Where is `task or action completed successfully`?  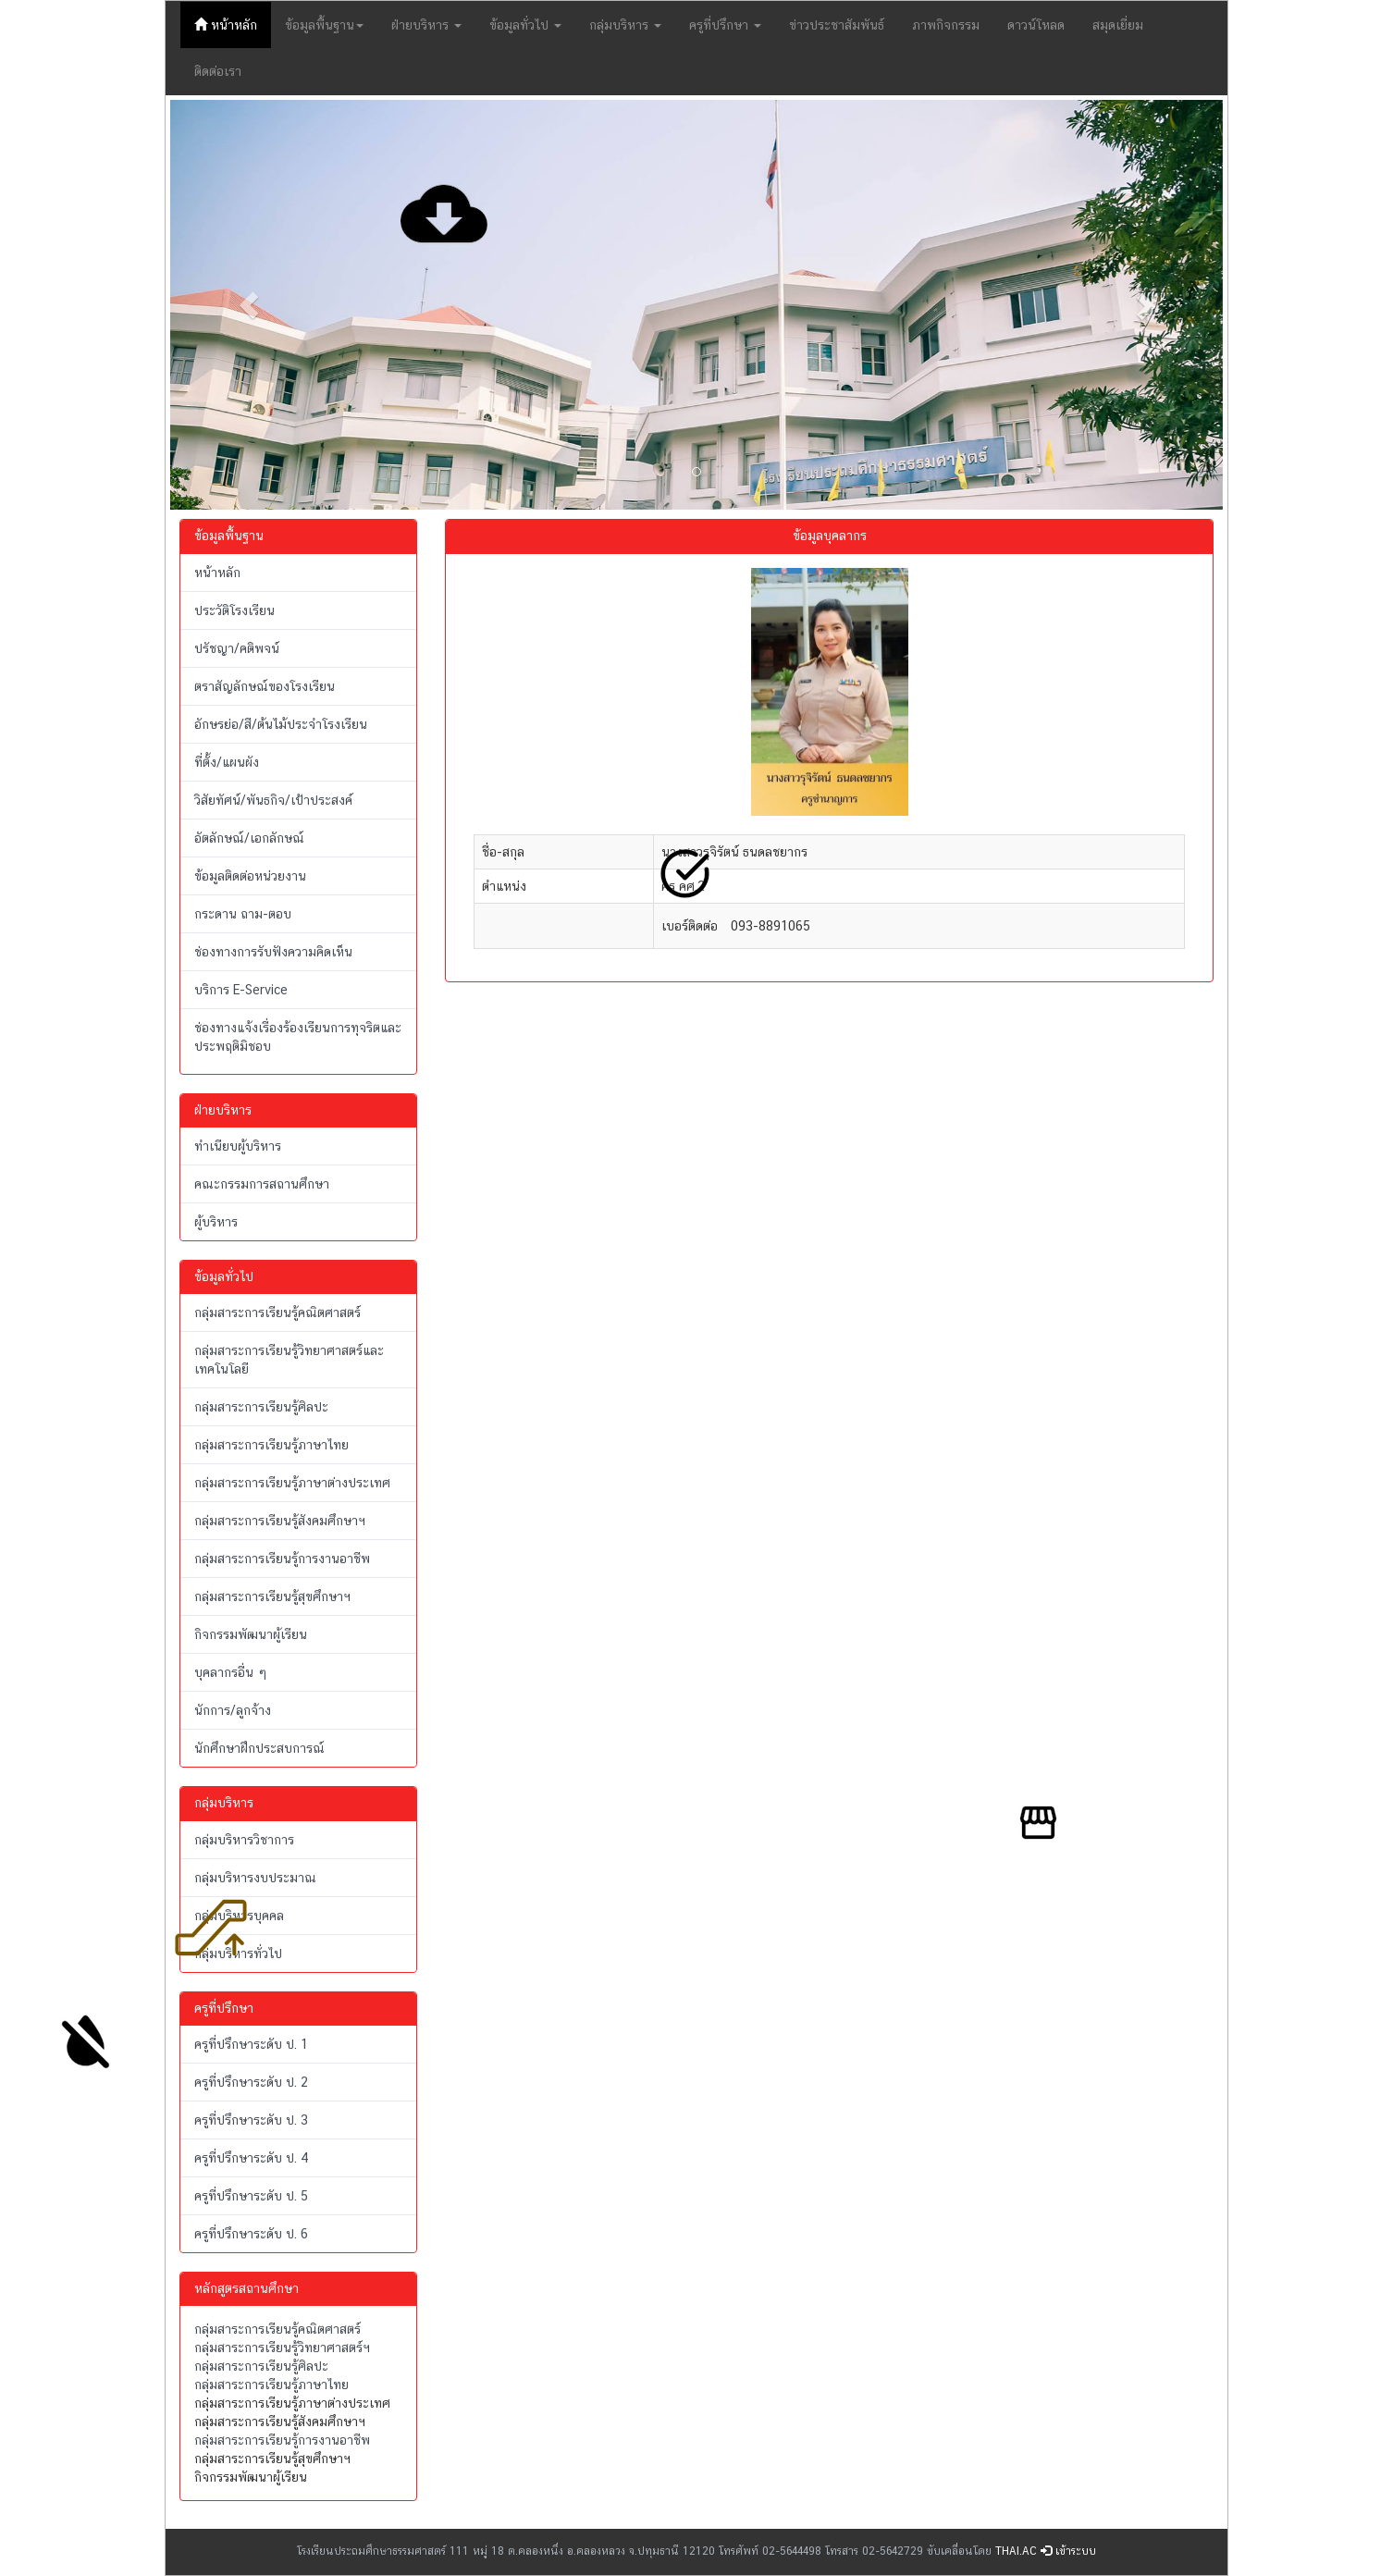 task or action completed successfully is located at coordinates (684, 873).